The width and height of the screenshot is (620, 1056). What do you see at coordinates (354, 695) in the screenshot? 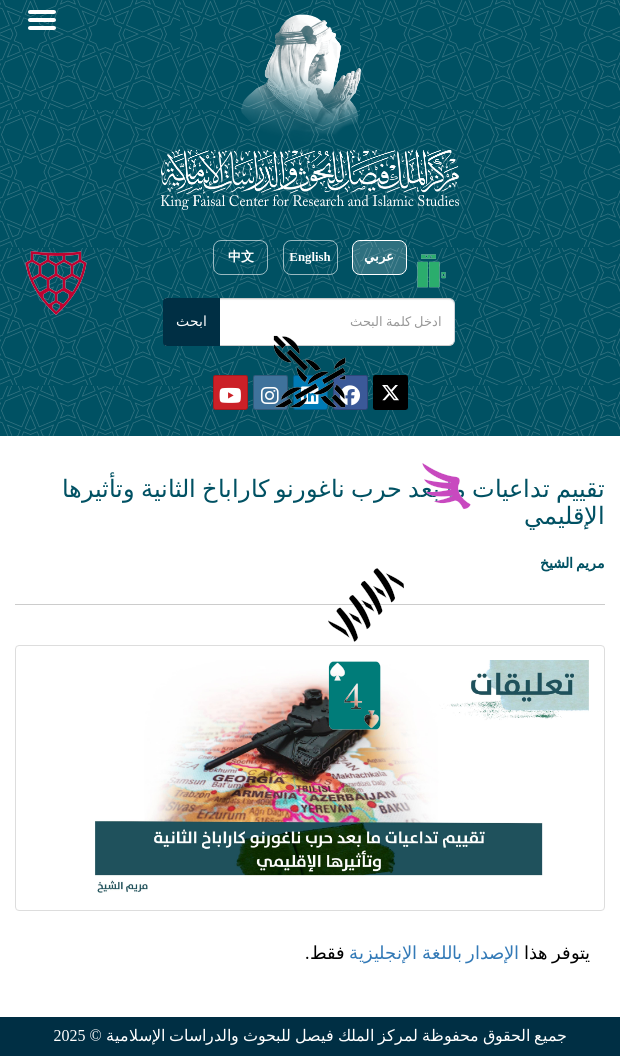
I see `four of spades playing card` at bounding box center [354, 695].